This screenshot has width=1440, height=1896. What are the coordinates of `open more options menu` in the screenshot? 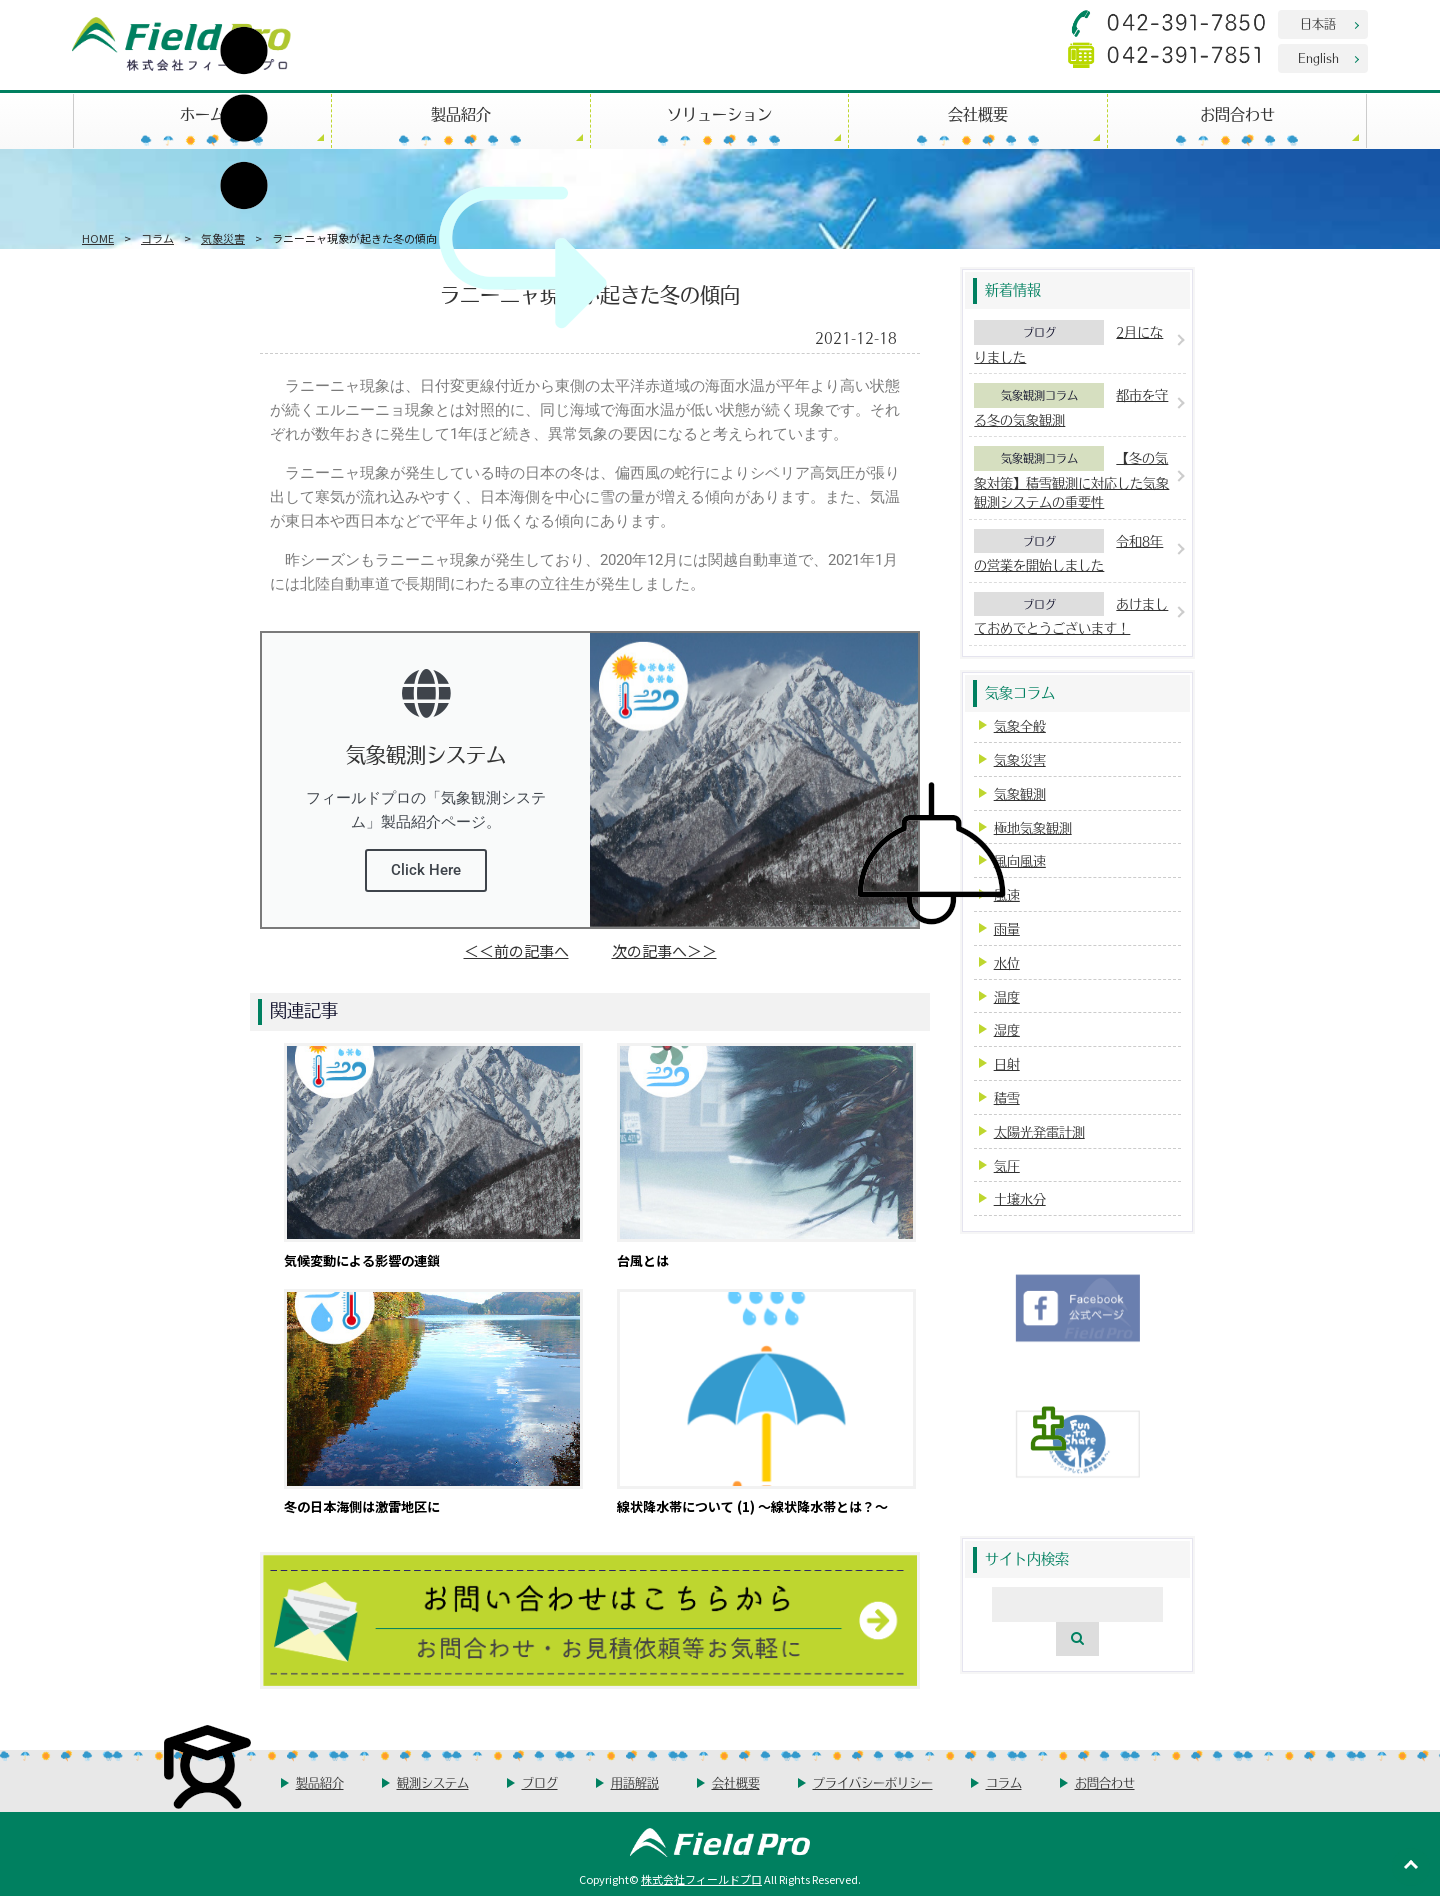 It's located at (244, 118).